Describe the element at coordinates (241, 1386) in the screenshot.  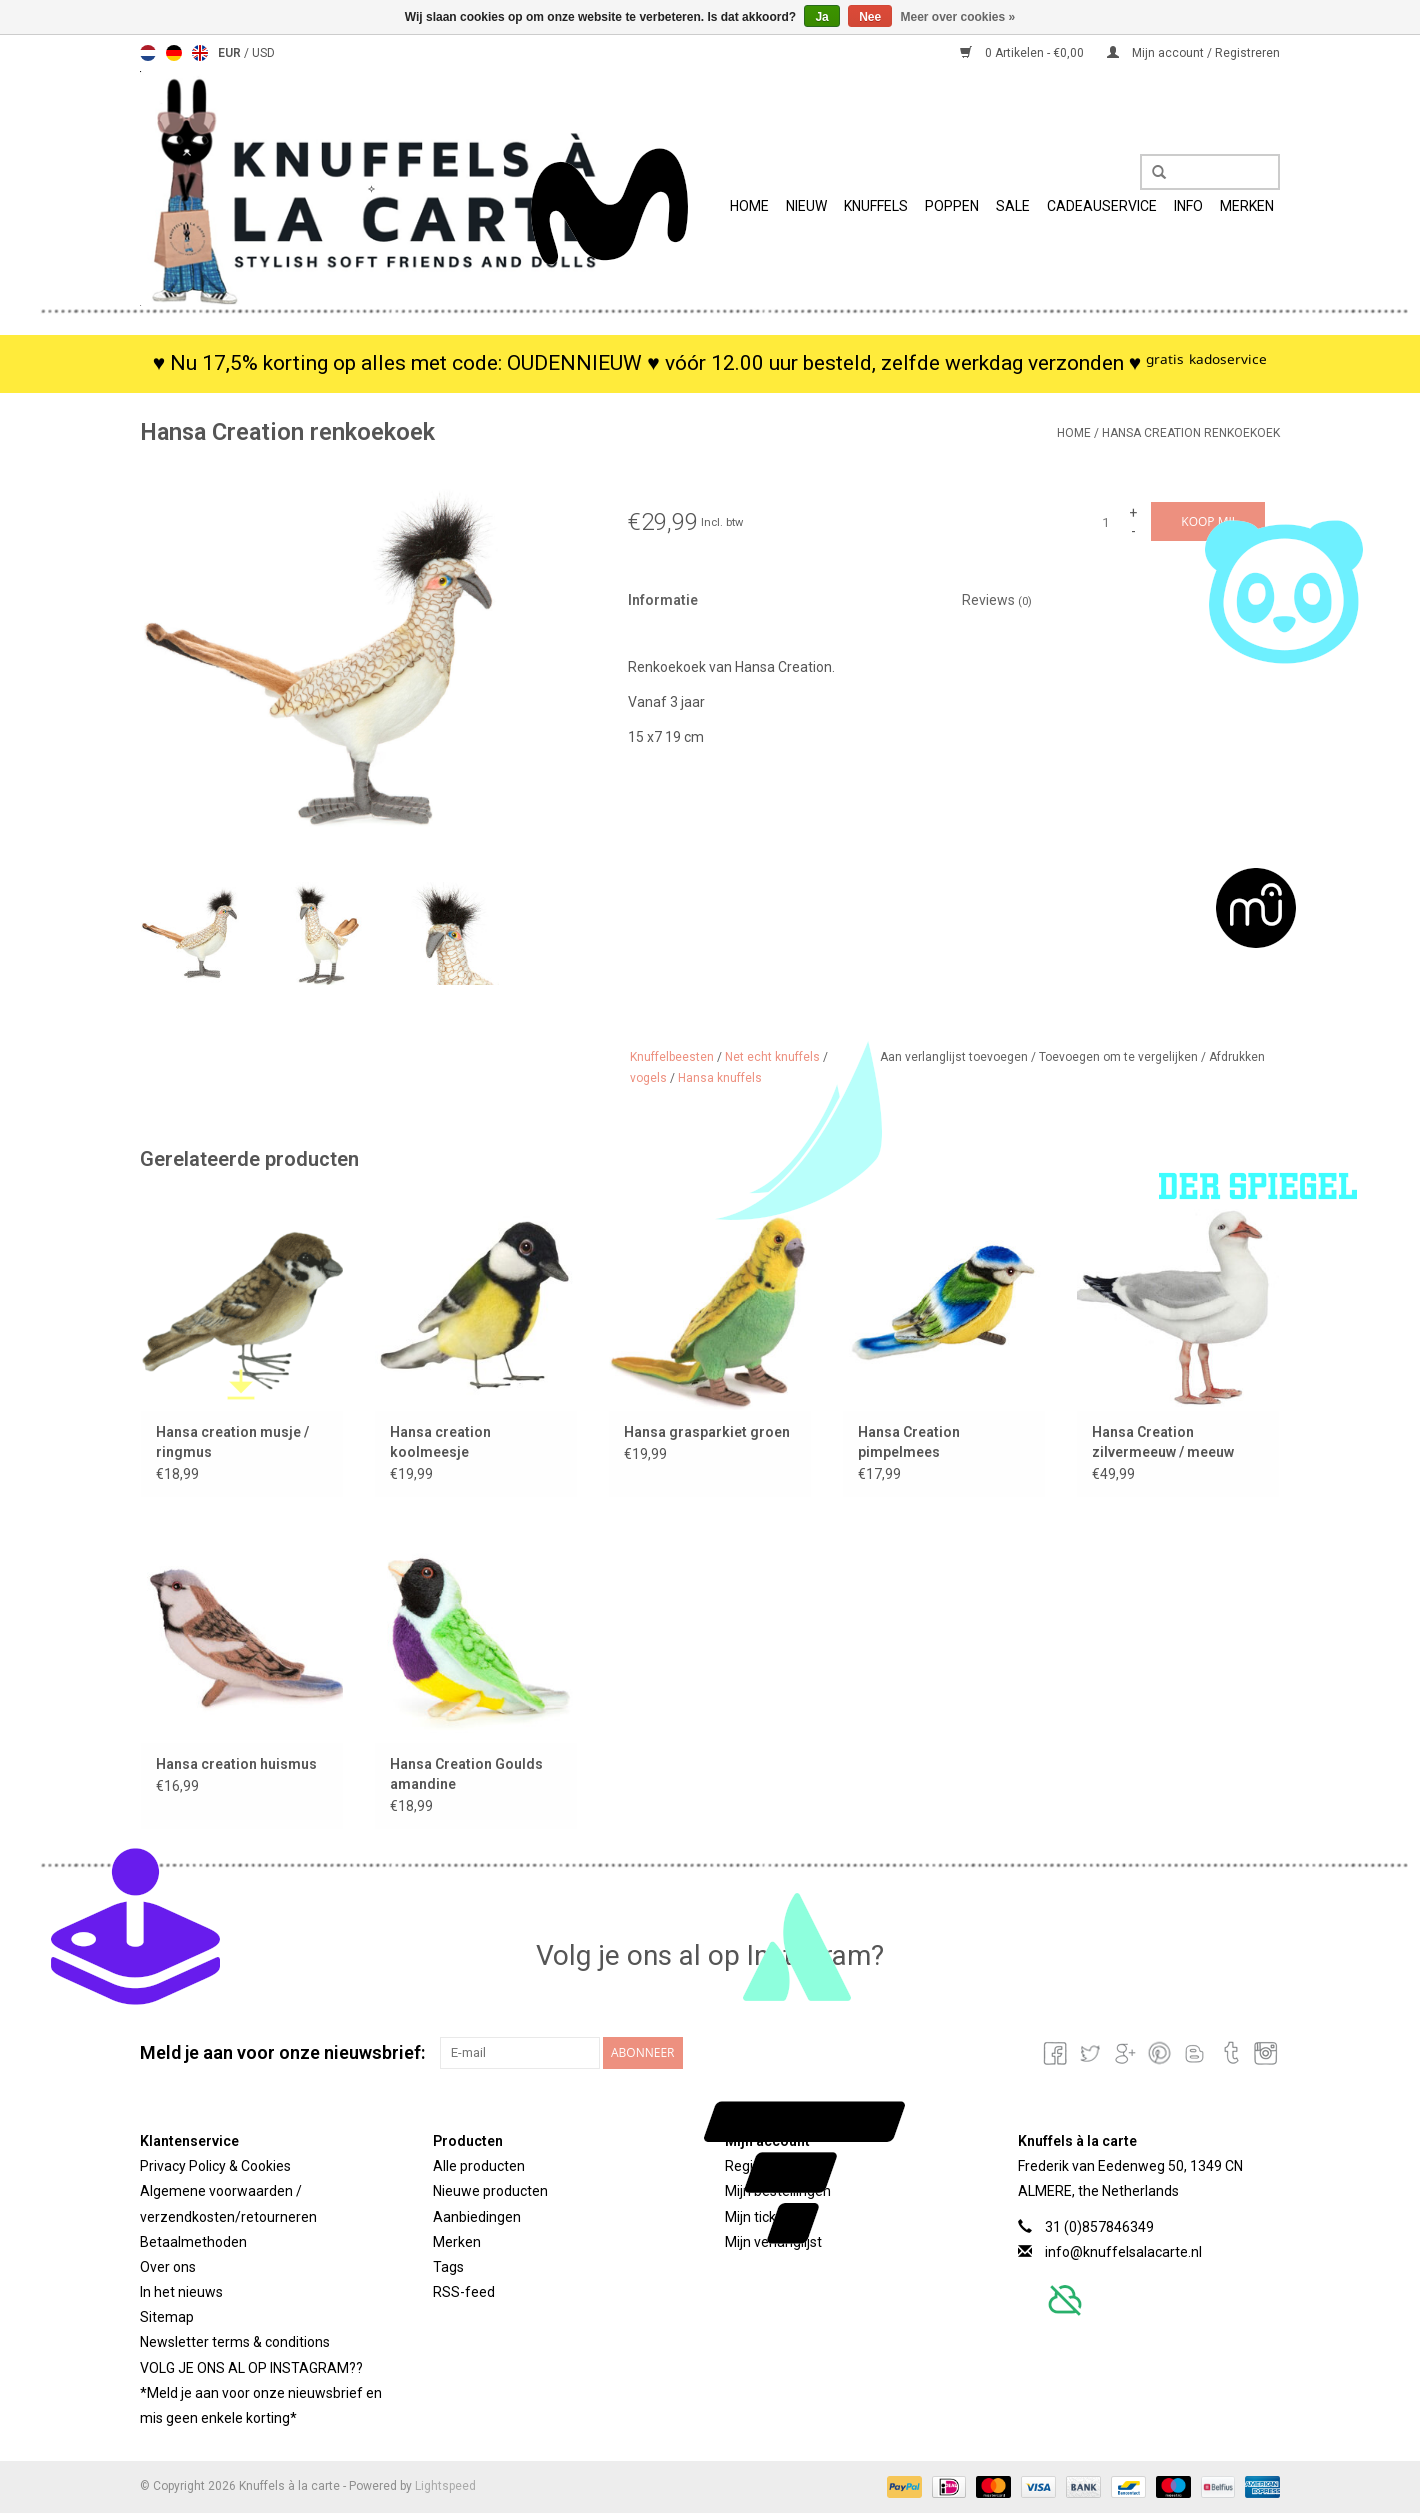
I see `download a file to your device` at that location.